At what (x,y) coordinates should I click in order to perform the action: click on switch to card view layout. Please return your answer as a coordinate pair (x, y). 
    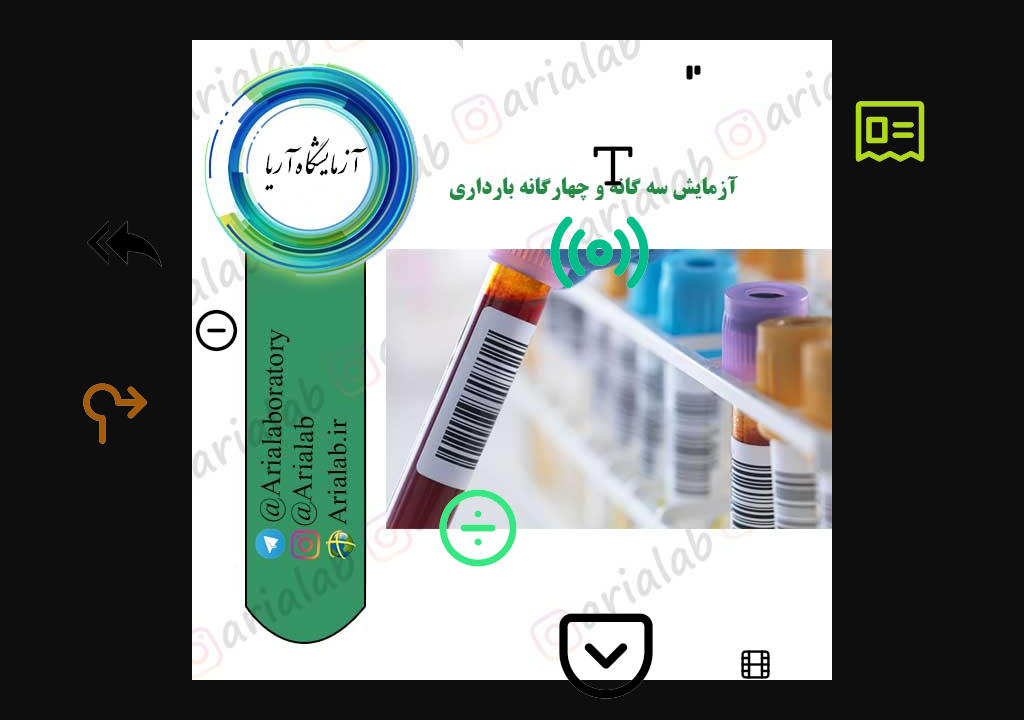
    Looking at the image, I should click on (693, 72).